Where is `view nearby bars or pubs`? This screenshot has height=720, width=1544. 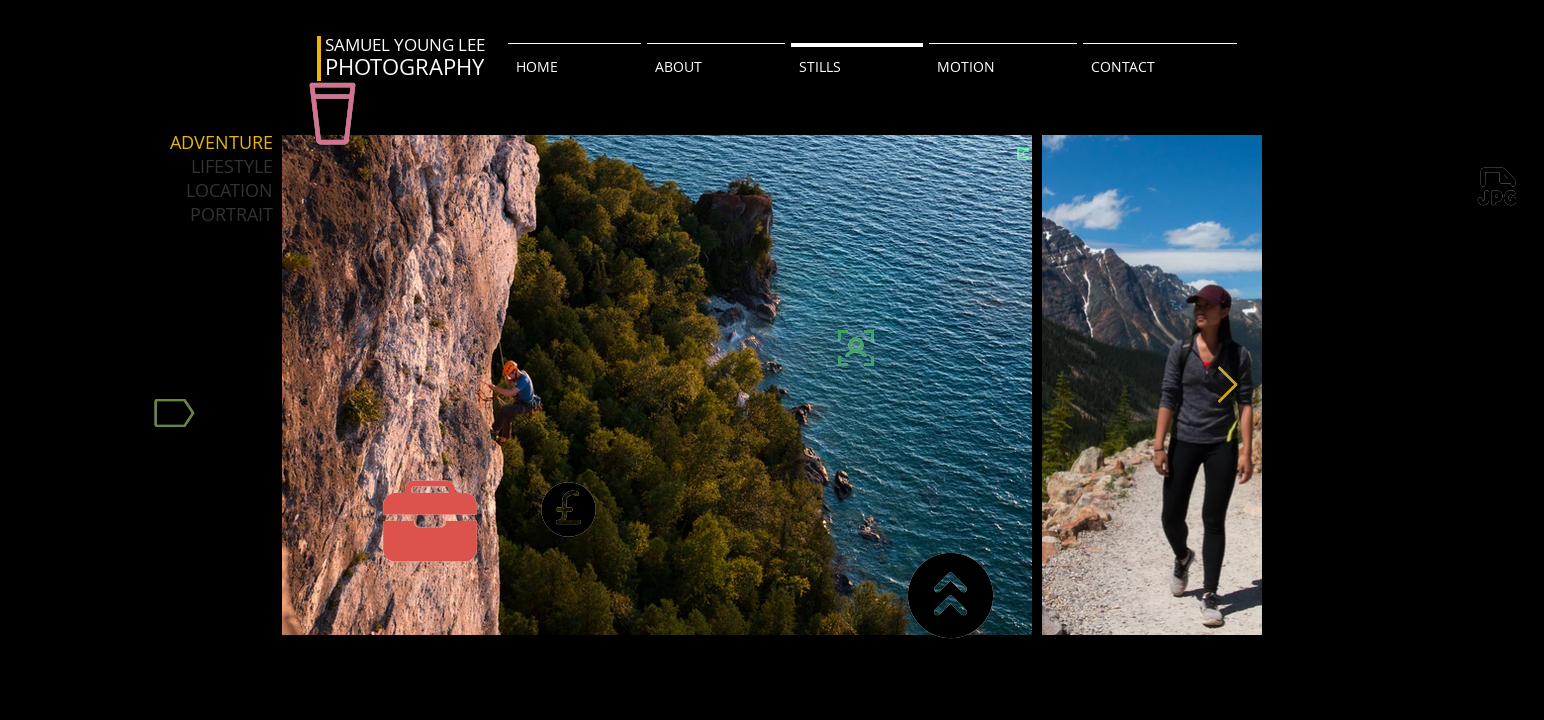
view nearby bars or pubs is located at coordinates (332, 112).